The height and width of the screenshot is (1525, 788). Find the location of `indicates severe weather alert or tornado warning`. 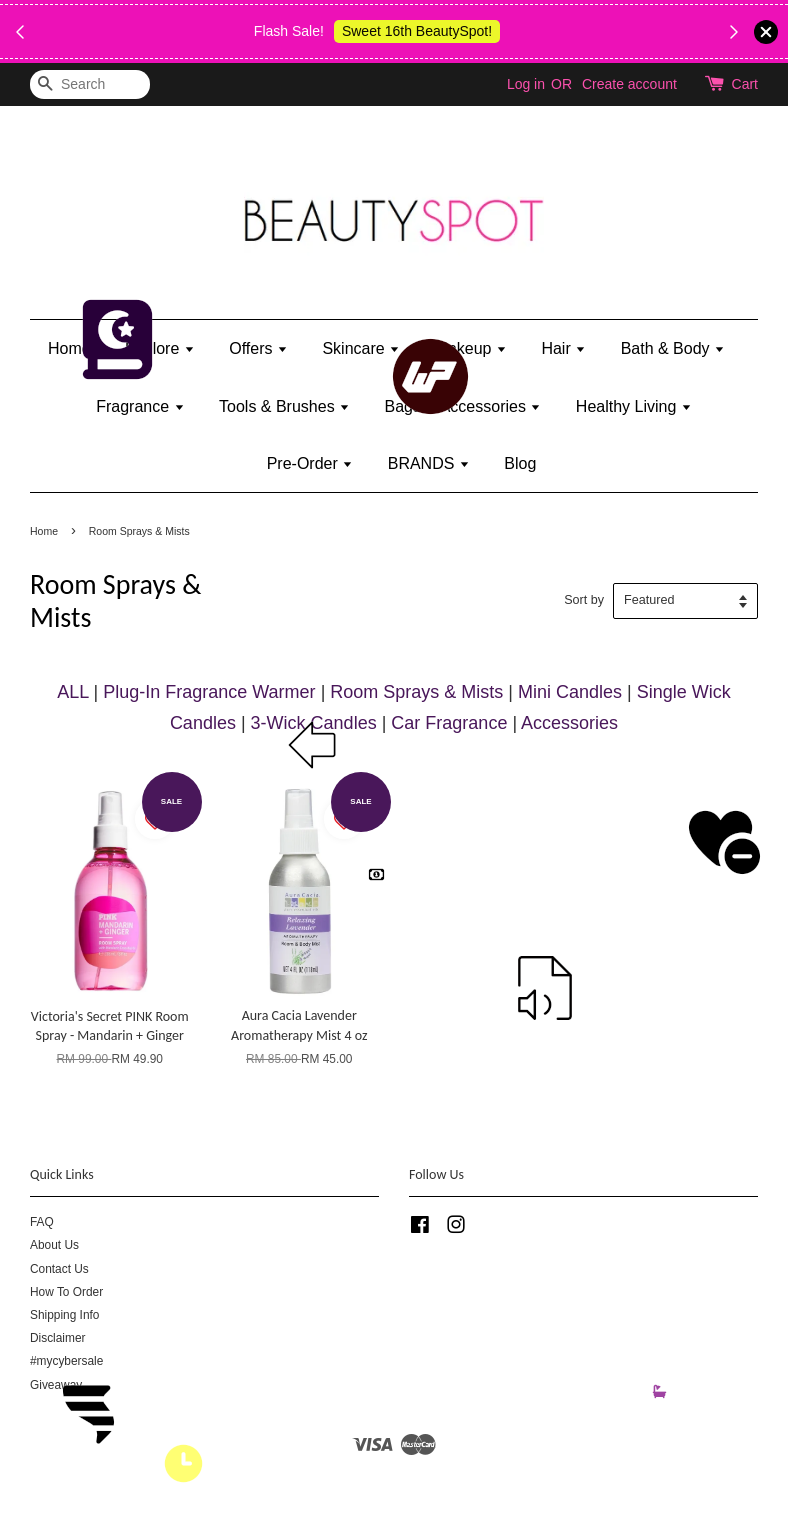

indicates severe weather alert or tornado warning is located at coordinates (88, 1414).